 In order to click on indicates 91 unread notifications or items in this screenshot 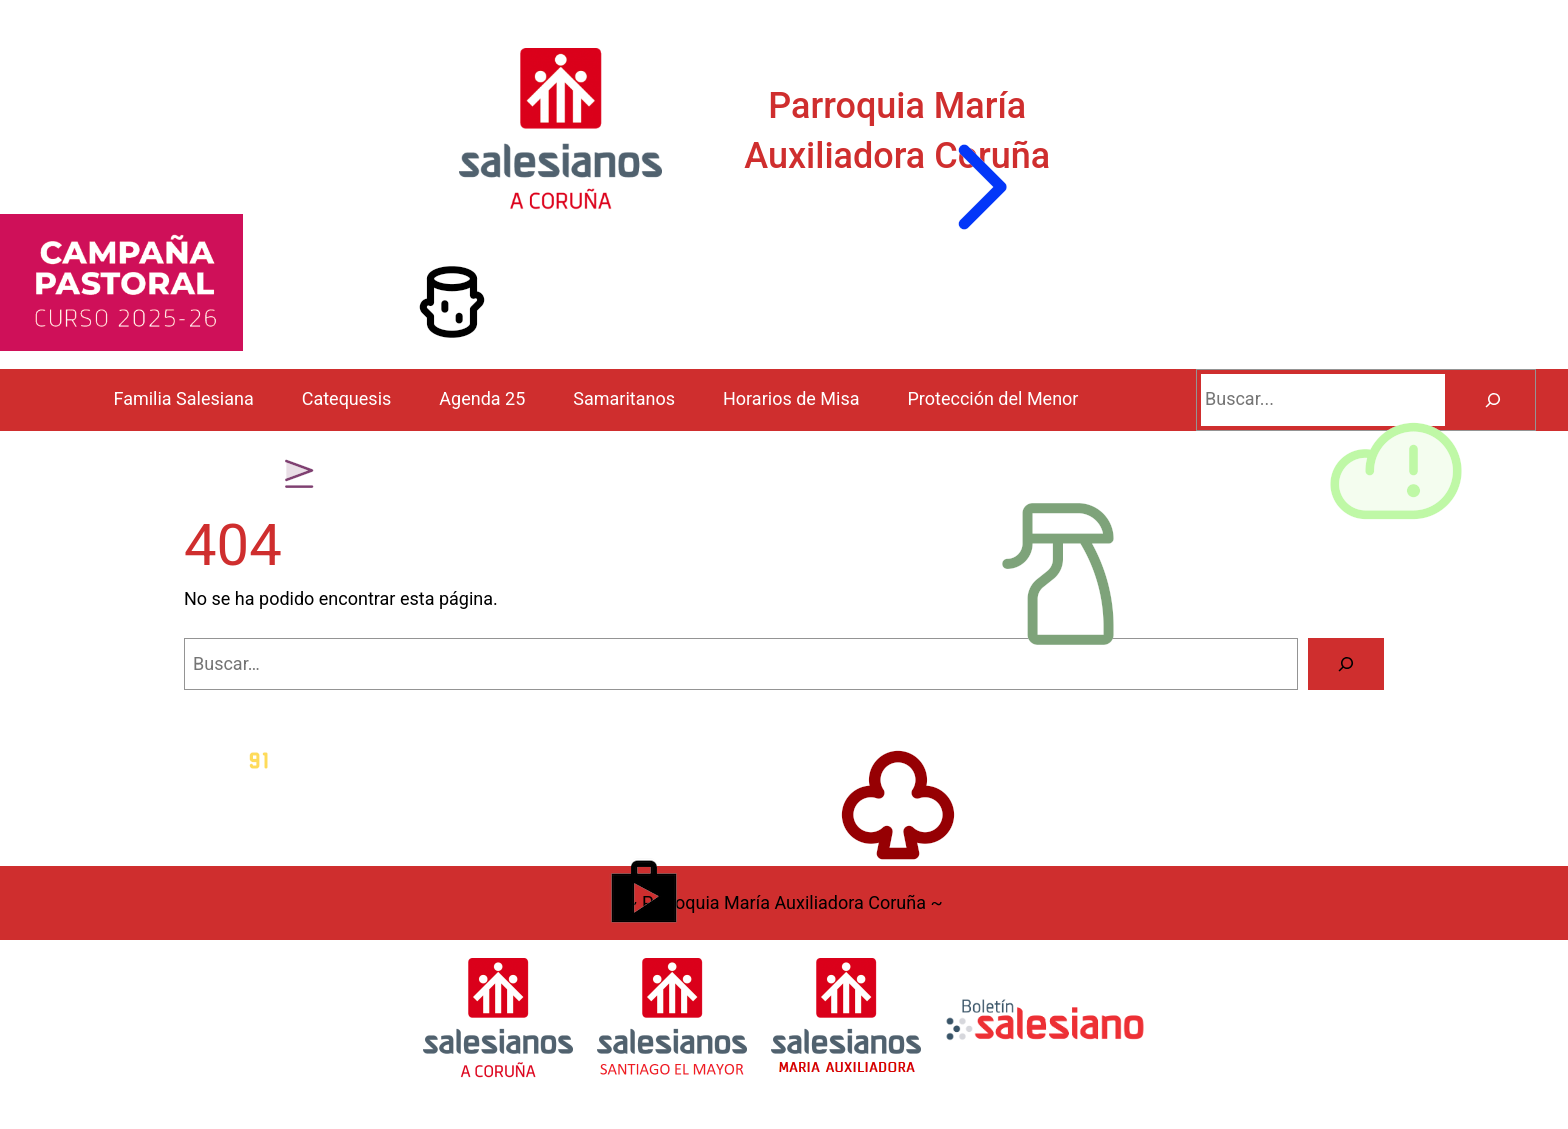, I will do `click(259, 760)`.